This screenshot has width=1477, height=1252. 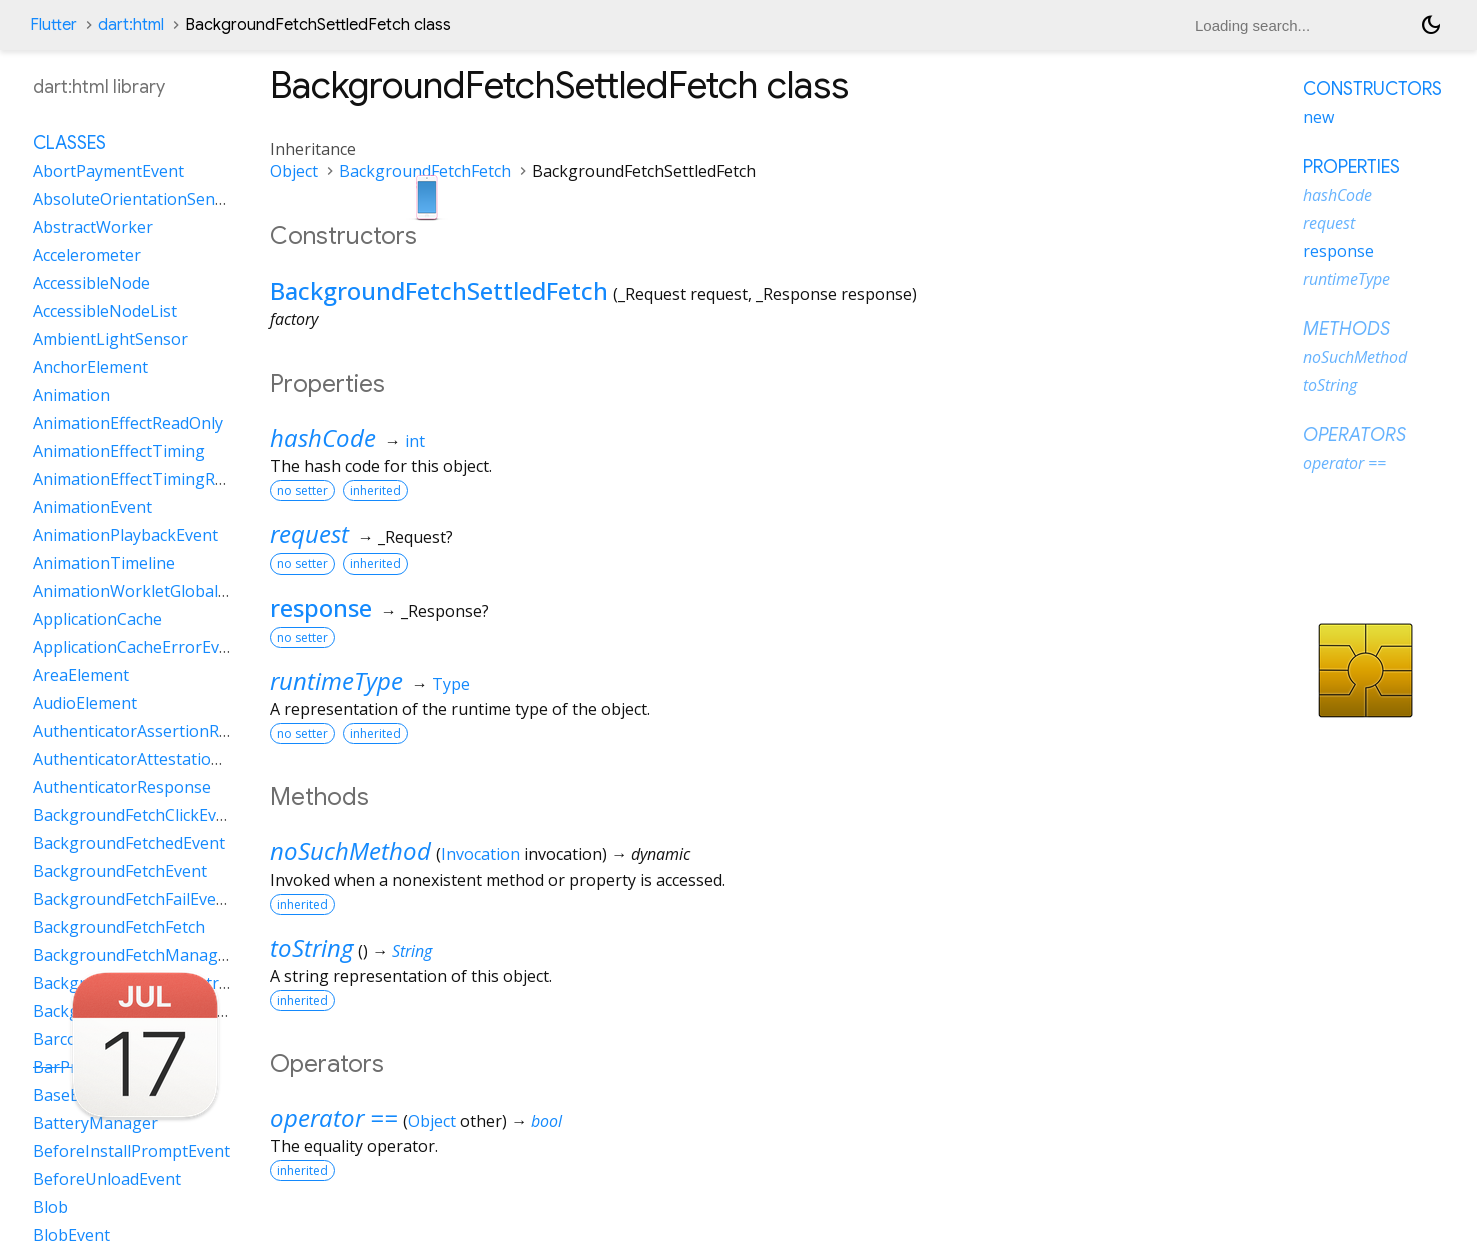 I want to click on open calendar app, so click(x=145, y=1045).